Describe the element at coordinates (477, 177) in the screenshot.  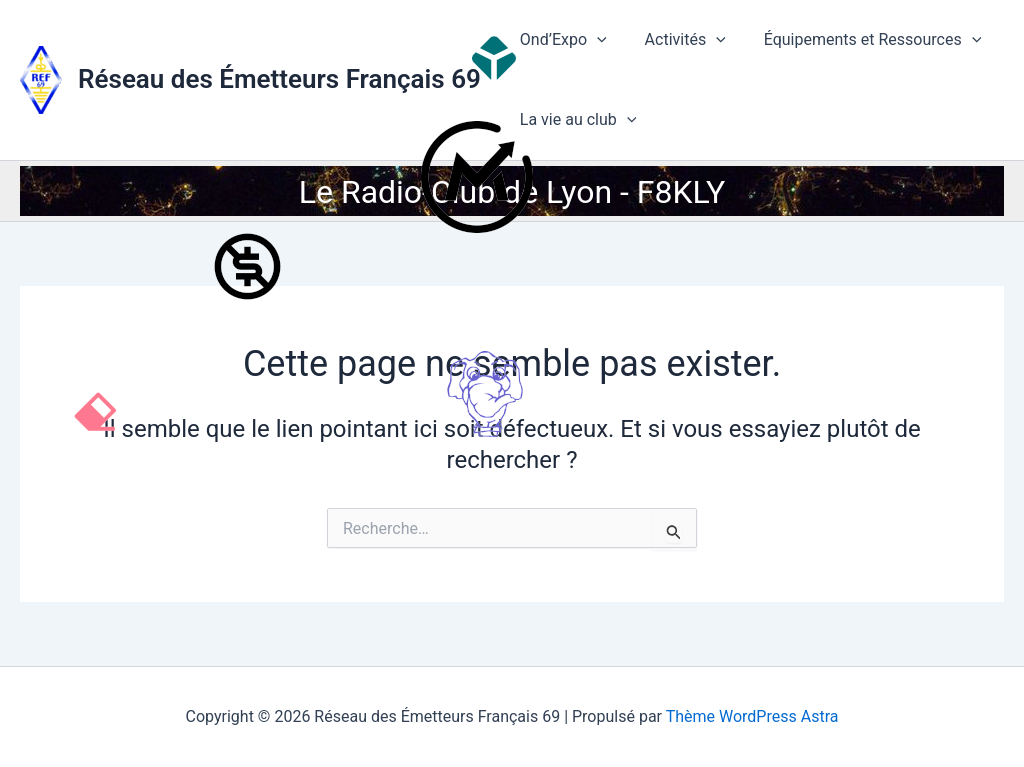
I see `open Mautic marketing automation platform` at that location.